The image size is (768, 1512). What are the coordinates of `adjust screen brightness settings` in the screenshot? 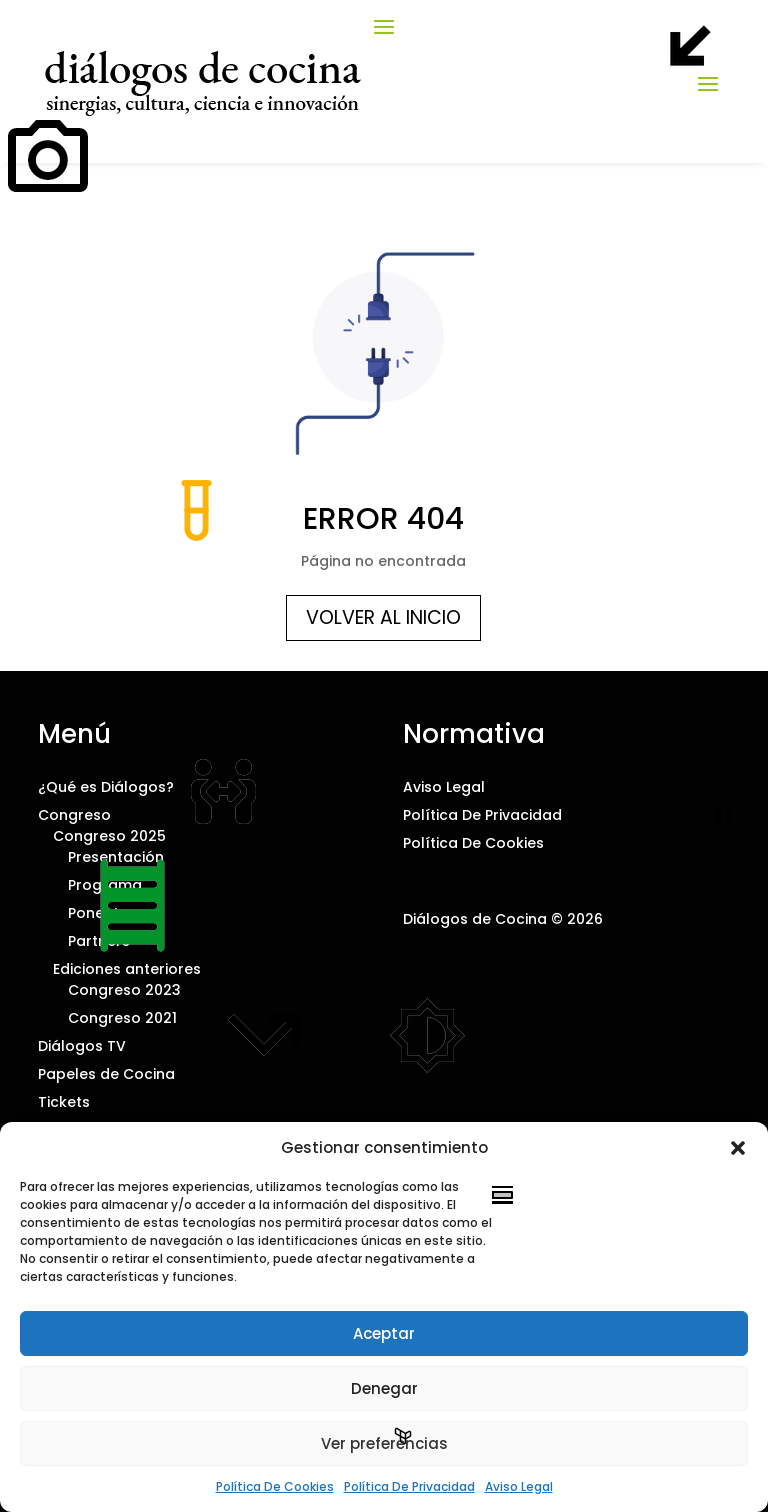 It's located at (427, 1035).